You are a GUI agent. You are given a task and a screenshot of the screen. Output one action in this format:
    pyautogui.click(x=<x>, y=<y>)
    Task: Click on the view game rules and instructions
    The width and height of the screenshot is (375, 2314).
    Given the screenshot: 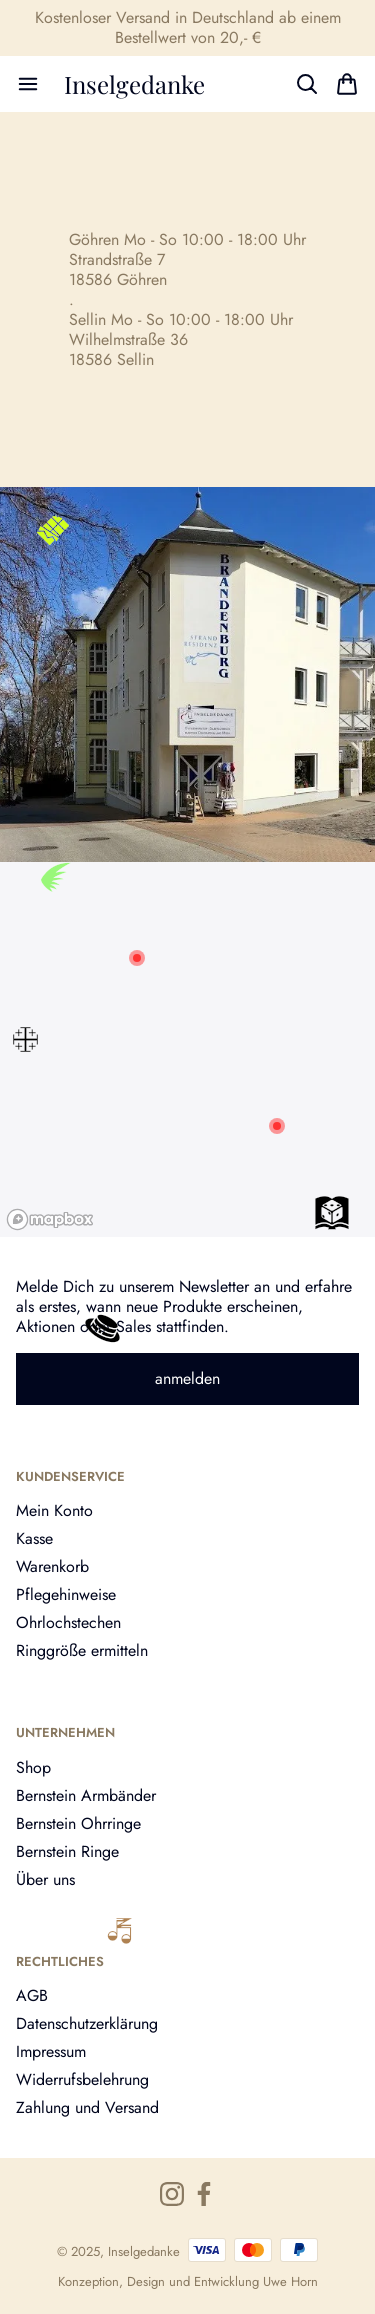 What is the action you would take?
    pyautogui.click(x=332, y=1213)
    